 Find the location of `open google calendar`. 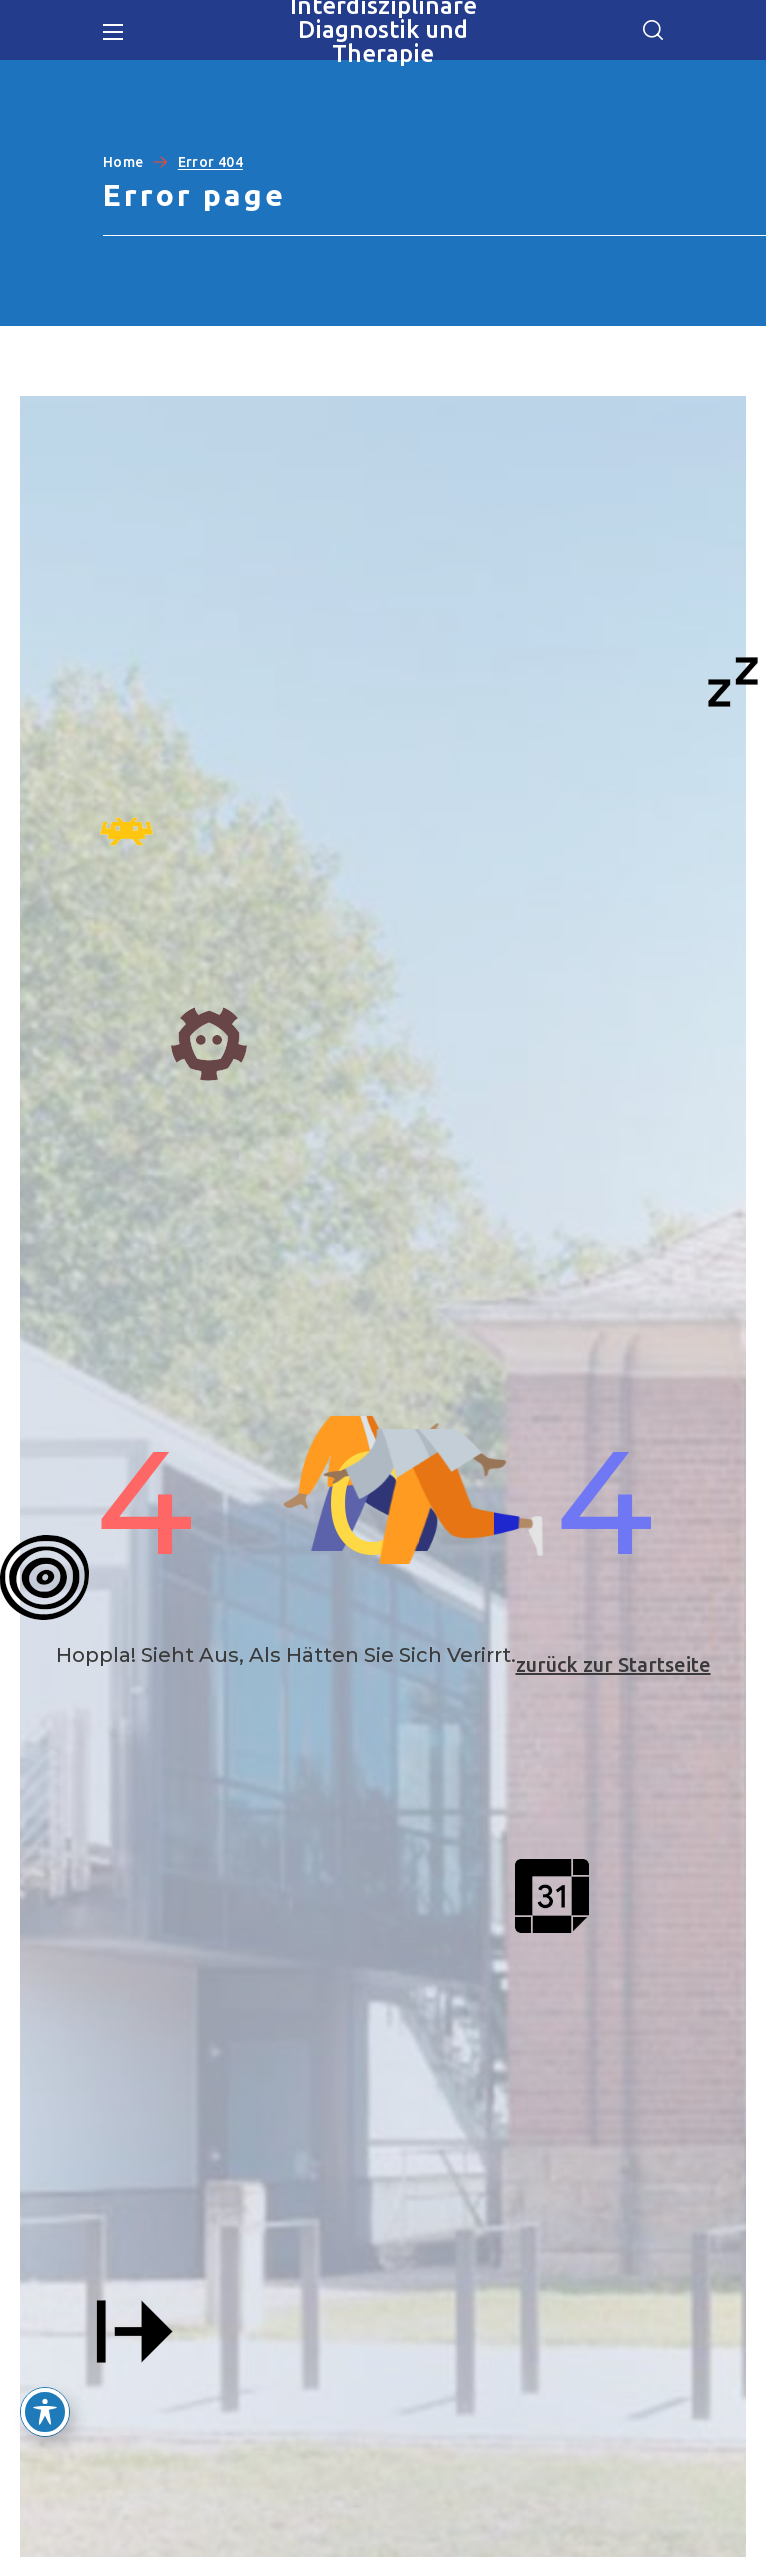

open google calendar is located at coordinates (552, 1896).